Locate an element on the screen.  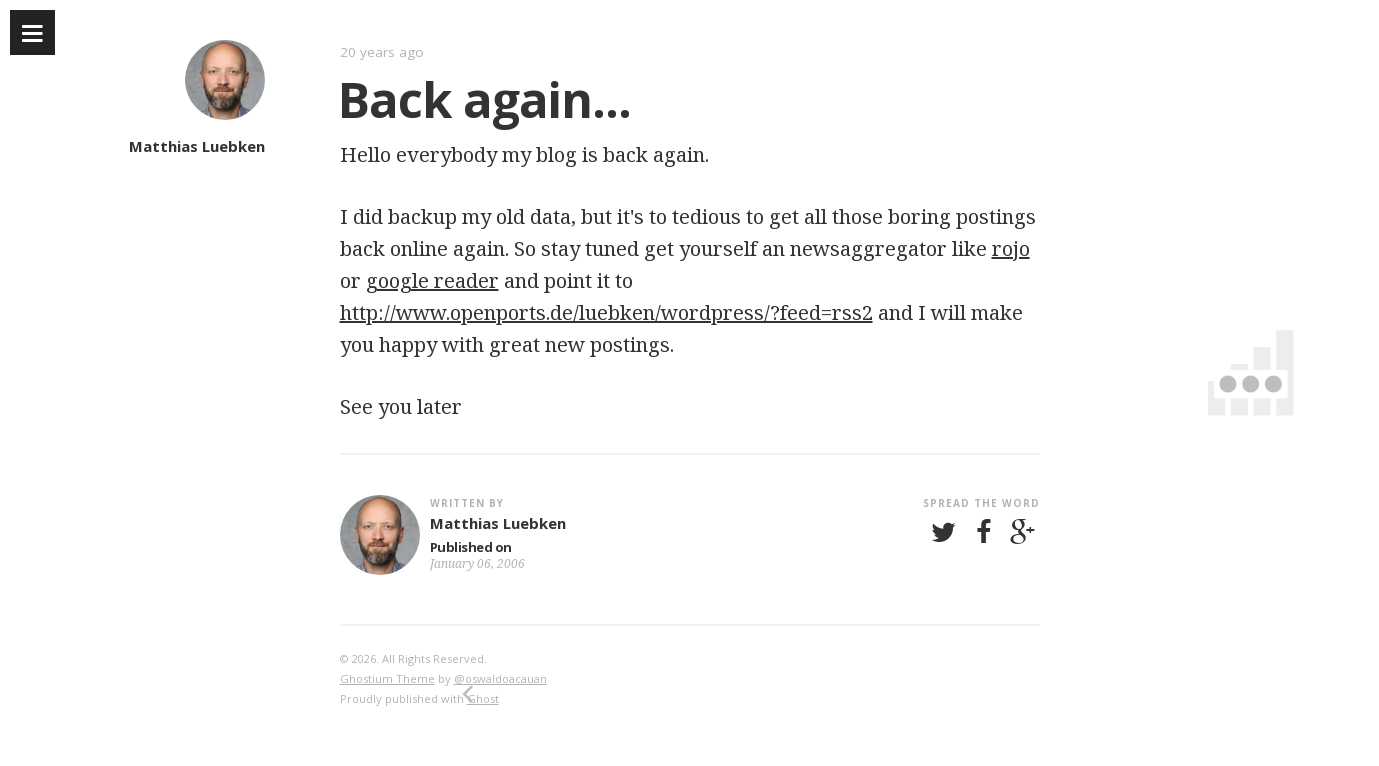
go back to the previous screen is located at coordinates (467, 694).